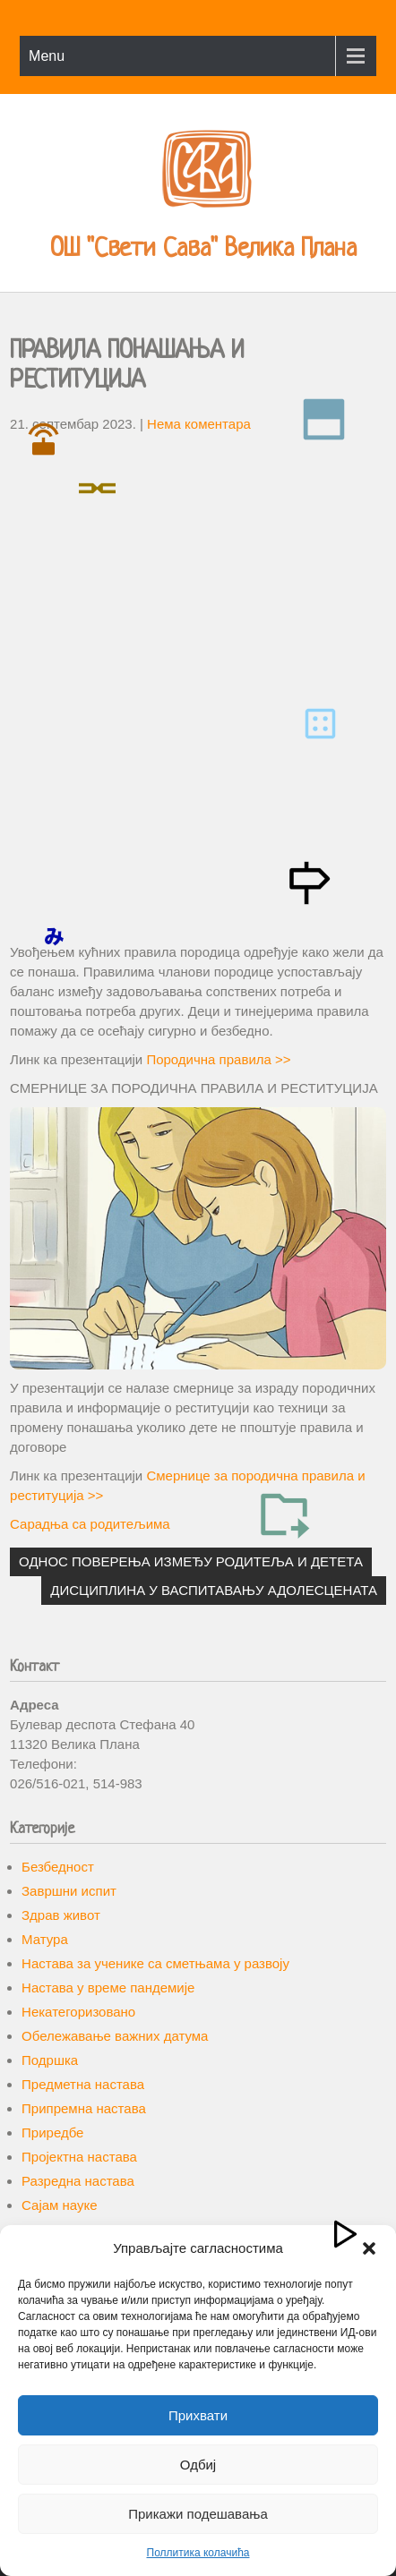  Describe the element at coordinates (54, 936) in the screenshot. I see `open the Mihon manga reader app` at that location.